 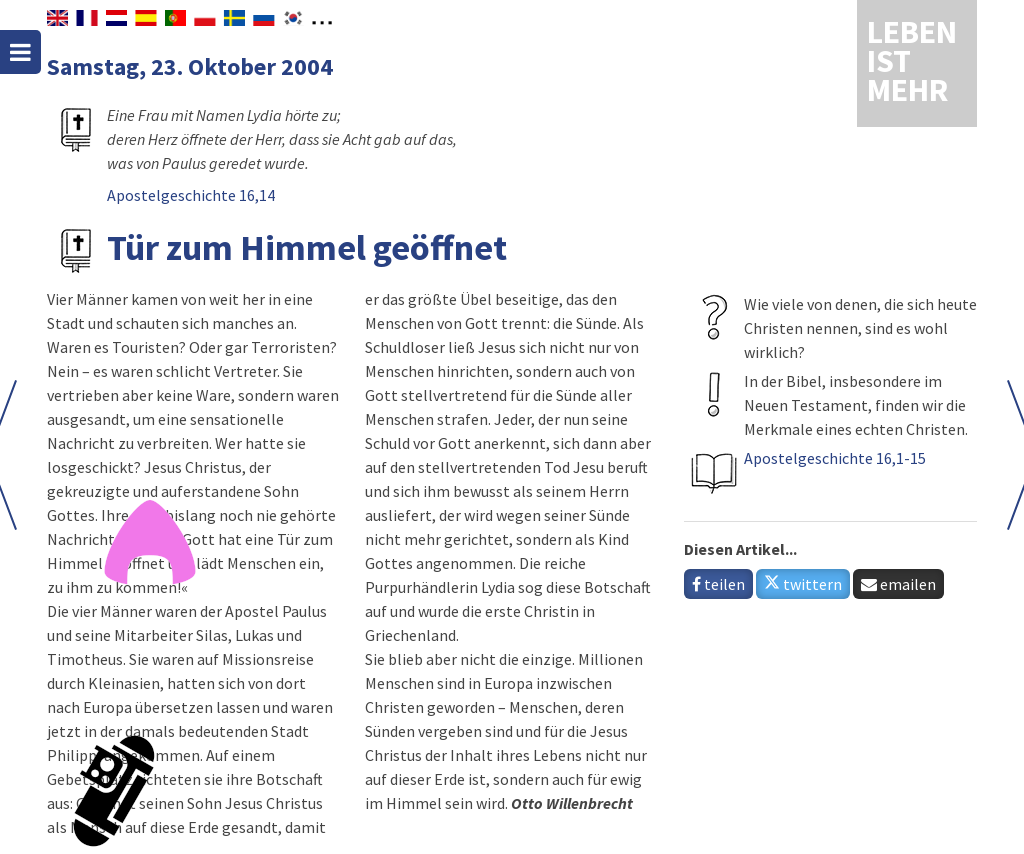 I want to click on access fuel or resource storage, so click(x=116, y=791).